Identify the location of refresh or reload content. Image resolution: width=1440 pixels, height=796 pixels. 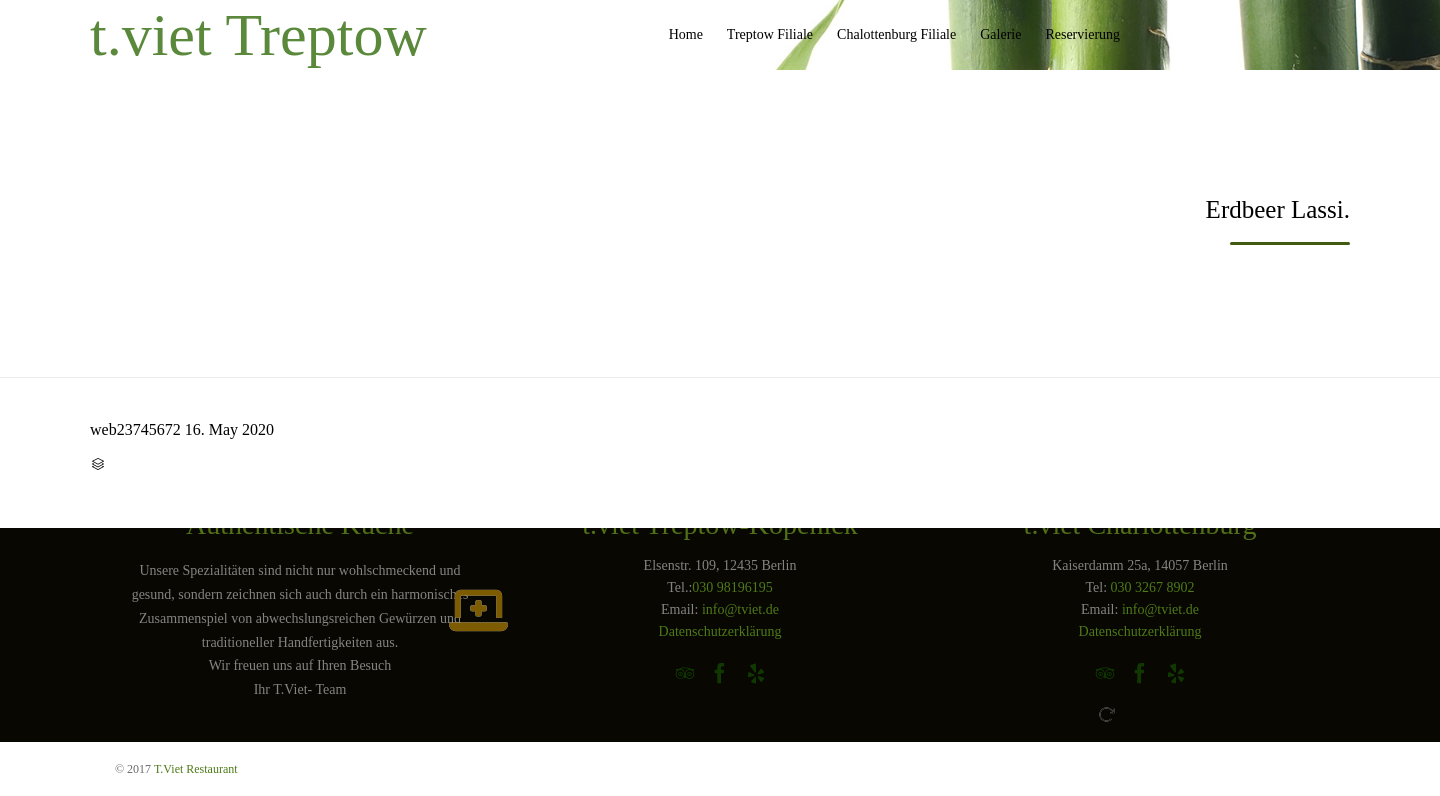
(1106, 714).